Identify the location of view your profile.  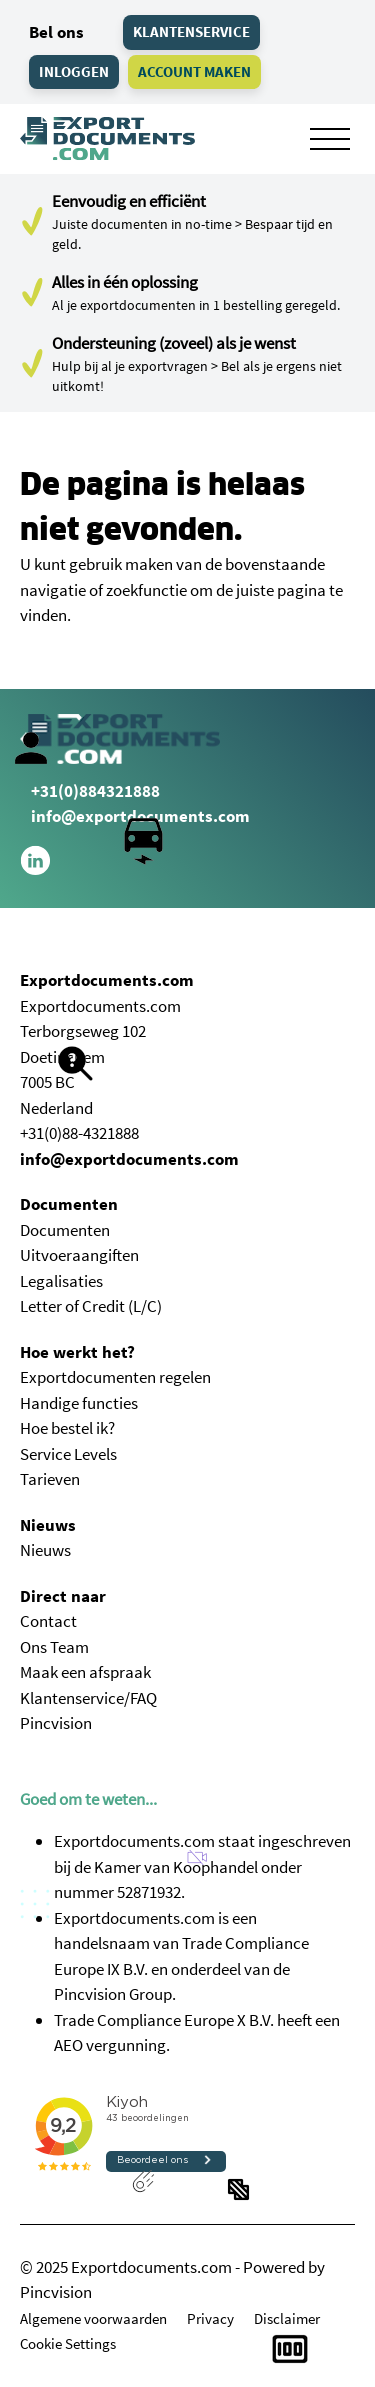
(31, 748).